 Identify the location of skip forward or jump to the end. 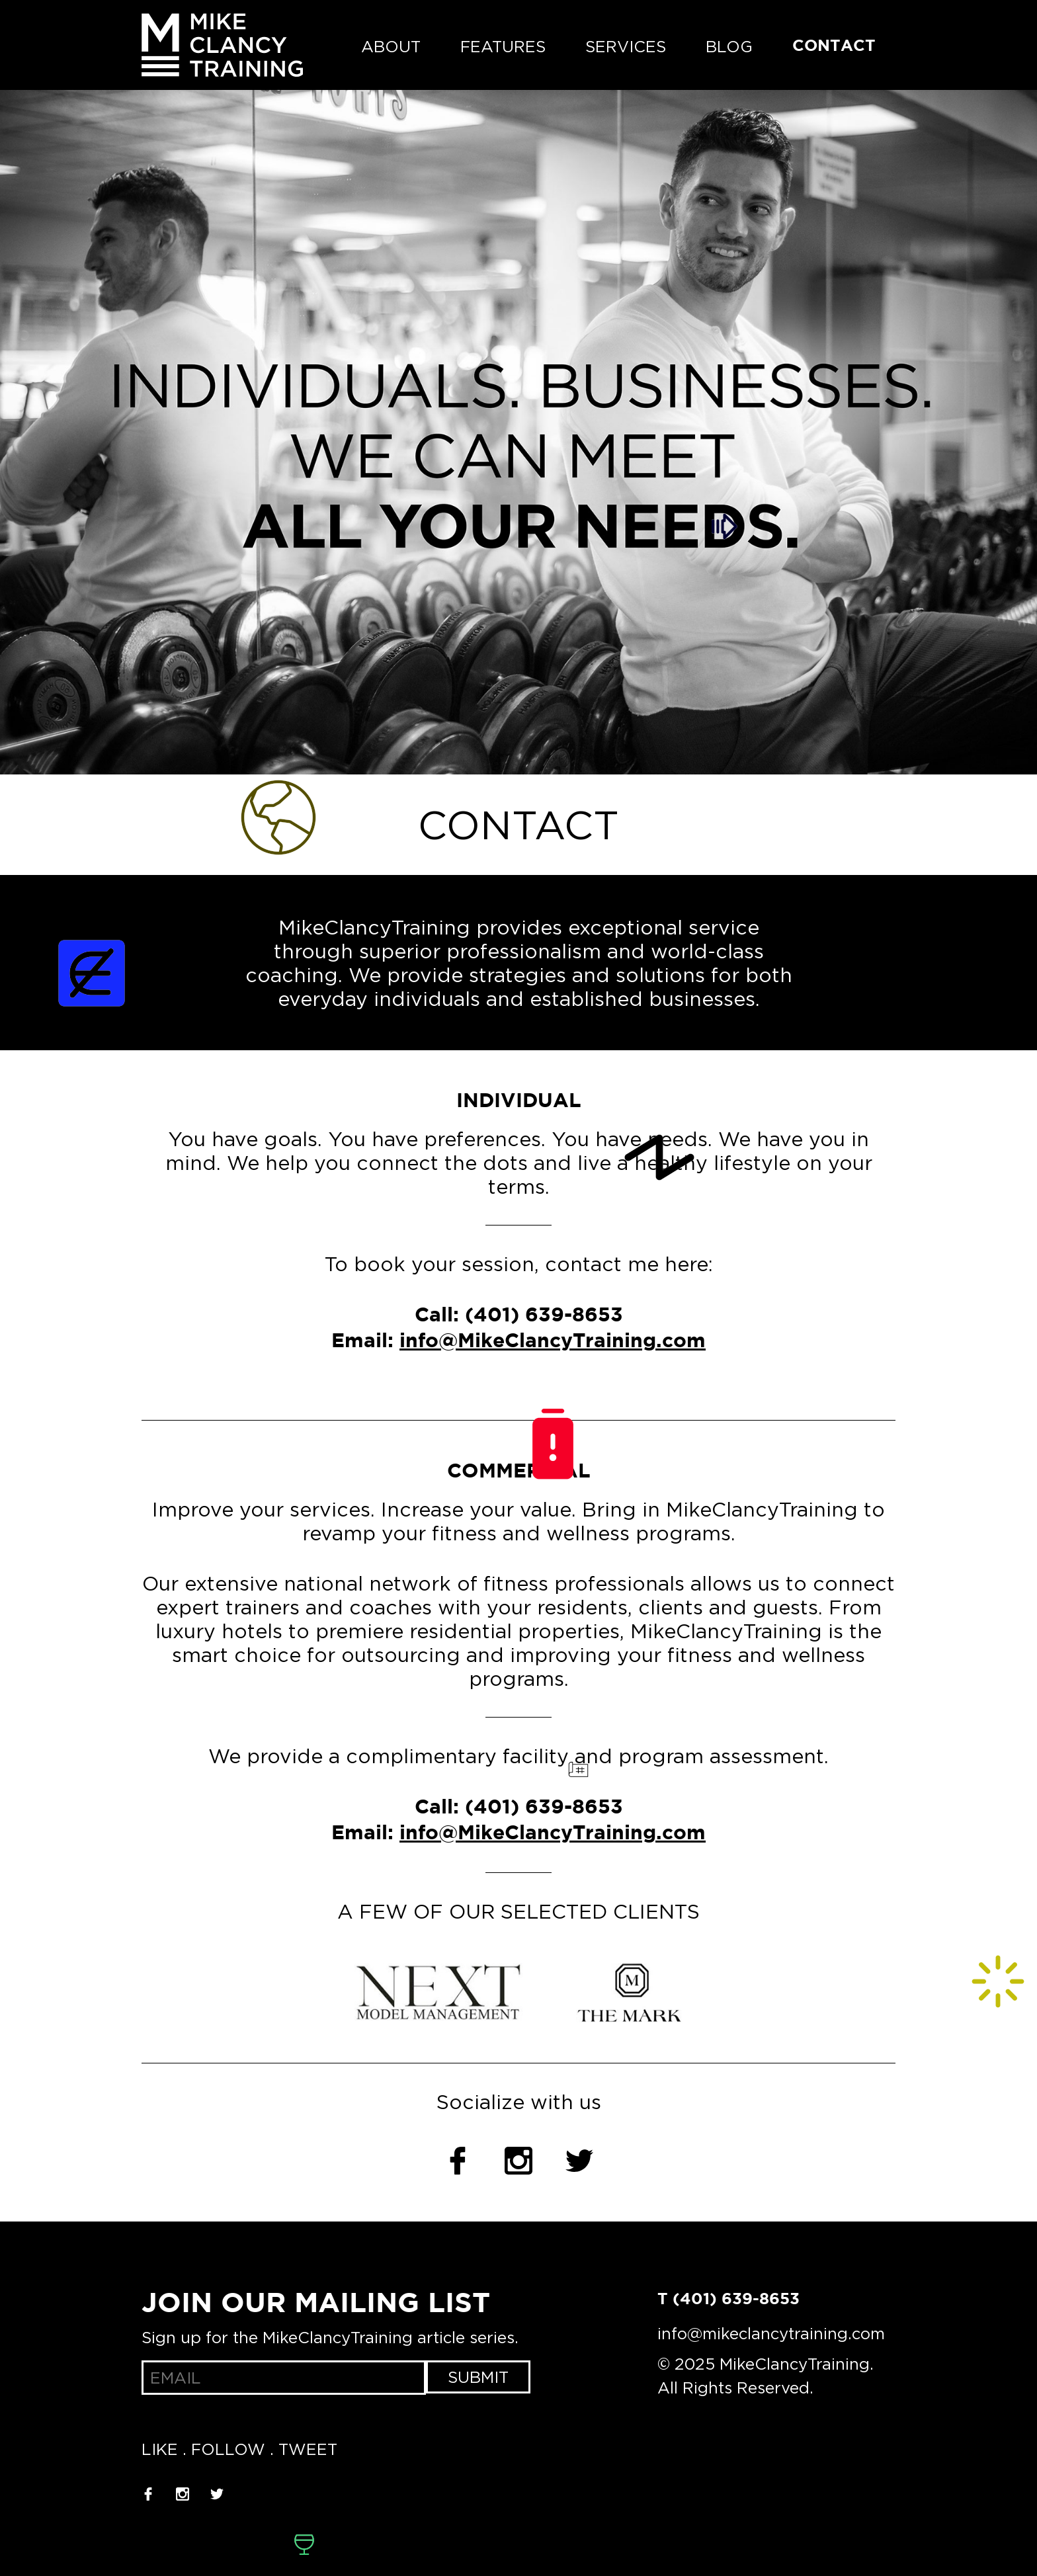
(724, 526).